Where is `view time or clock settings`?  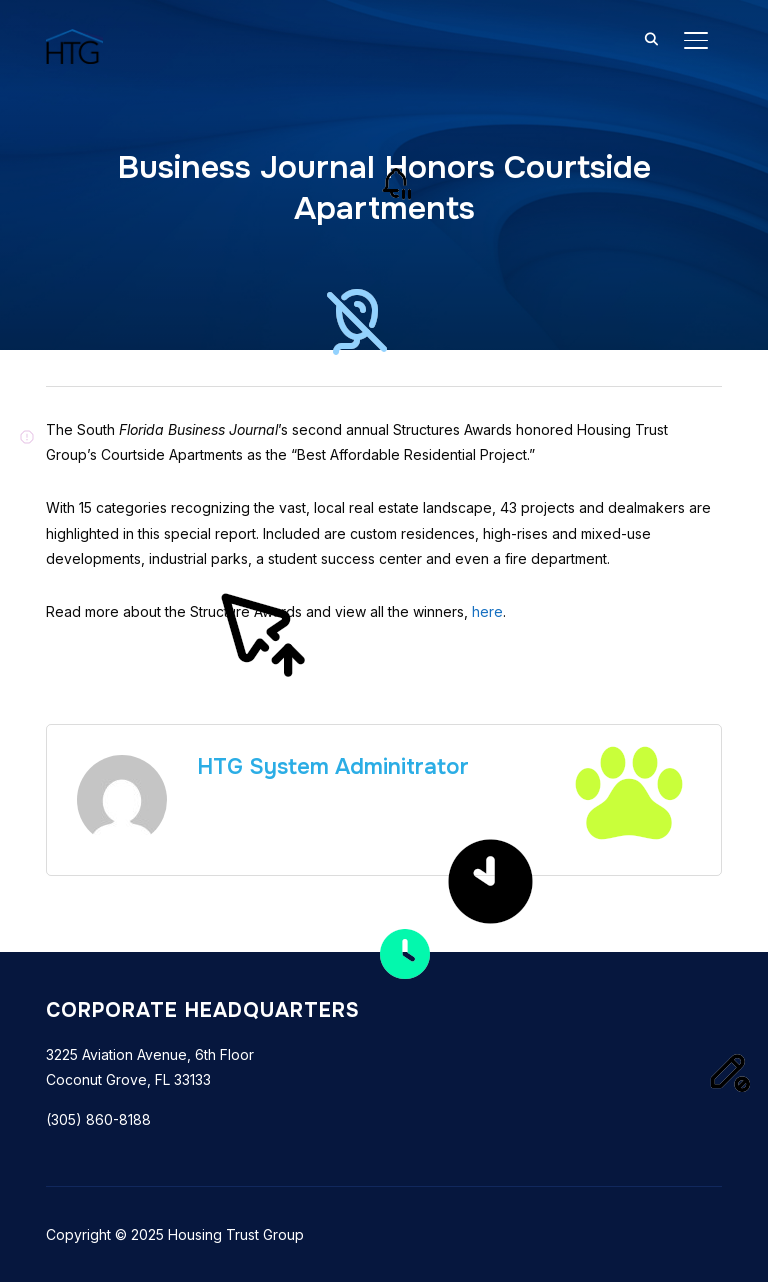 view time or clock settings is located at coordinates (405, 954).